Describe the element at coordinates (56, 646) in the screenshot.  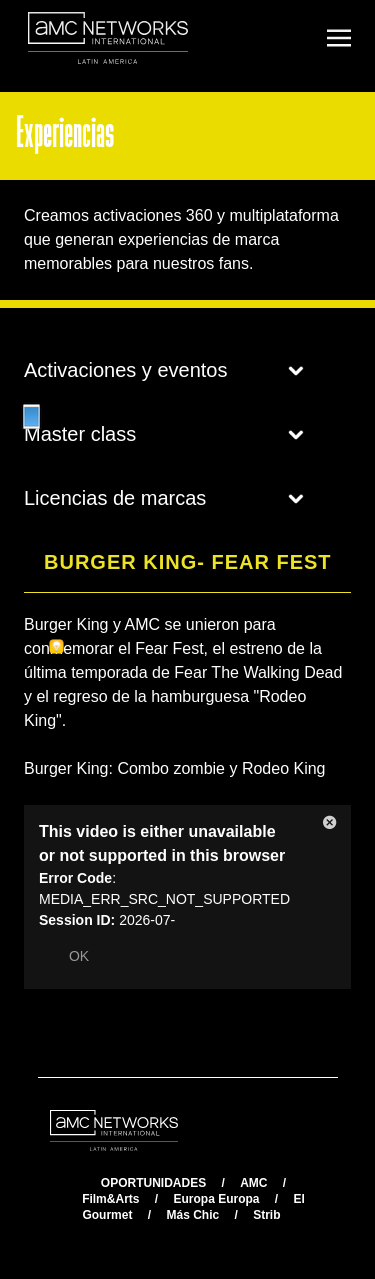
I see `open the tips app for helpful hints and tutorials` at that location.